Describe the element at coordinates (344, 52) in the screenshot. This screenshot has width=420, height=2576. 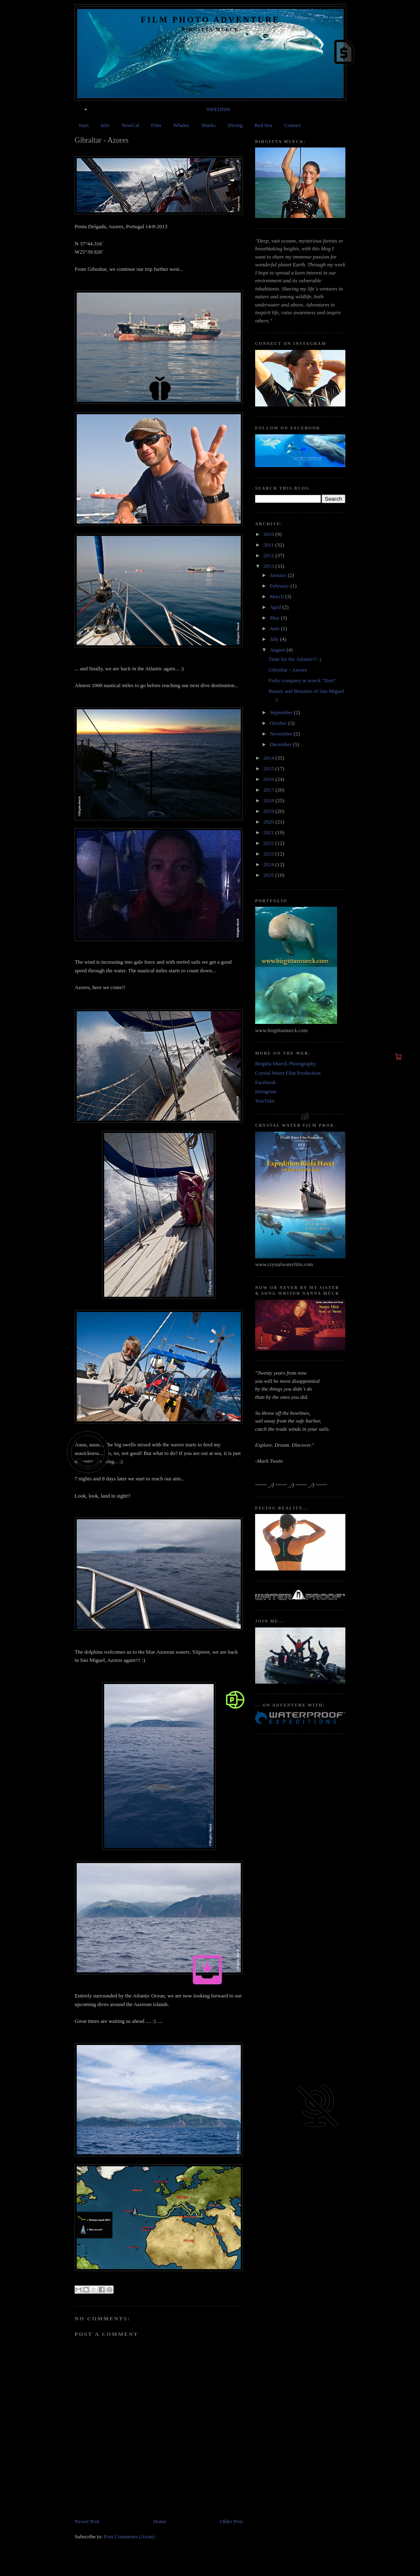
I see `view invoice or billing document` at that location.